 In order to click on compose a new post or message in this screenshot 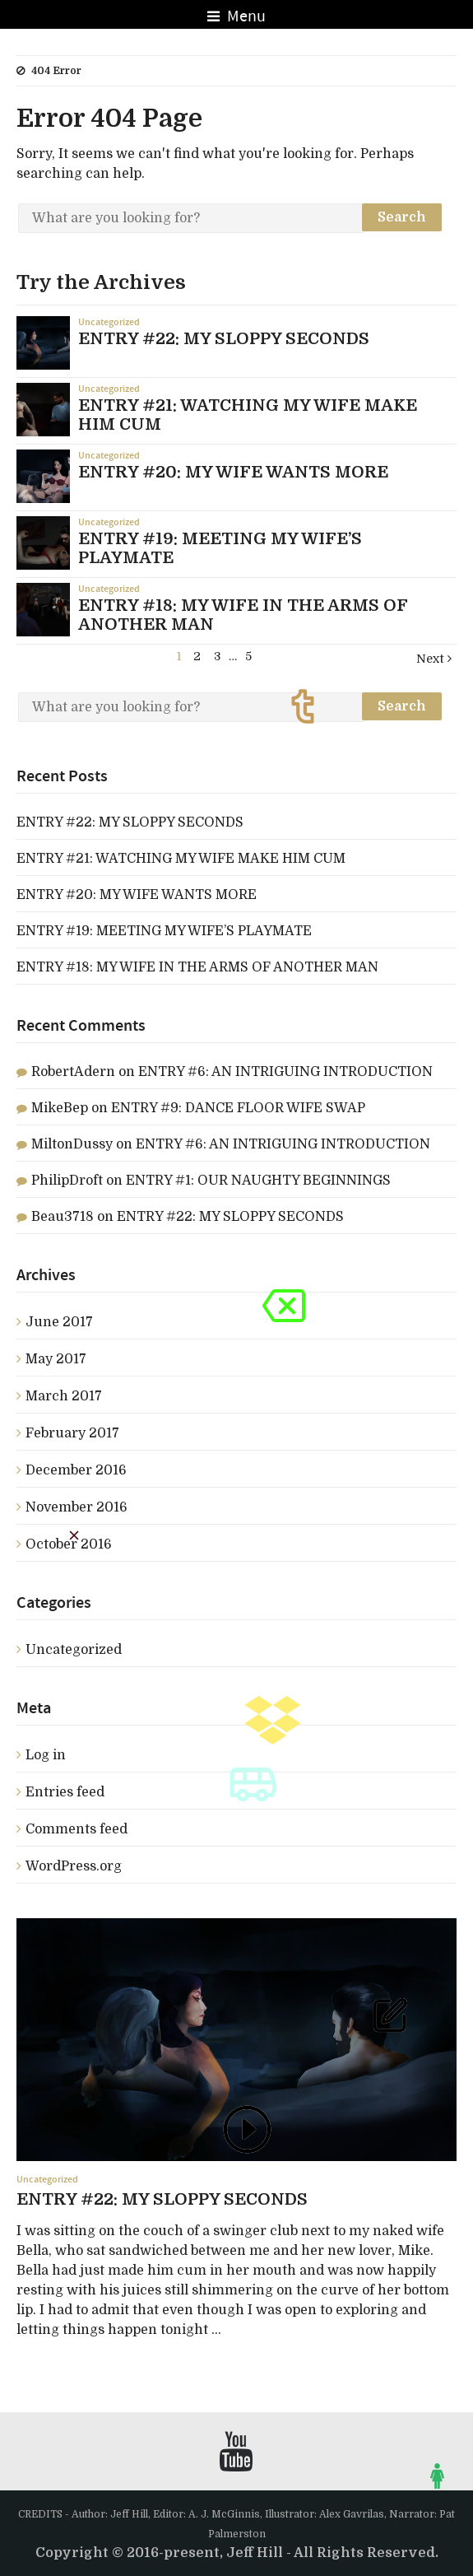, I will do `click(389, 2015)`.